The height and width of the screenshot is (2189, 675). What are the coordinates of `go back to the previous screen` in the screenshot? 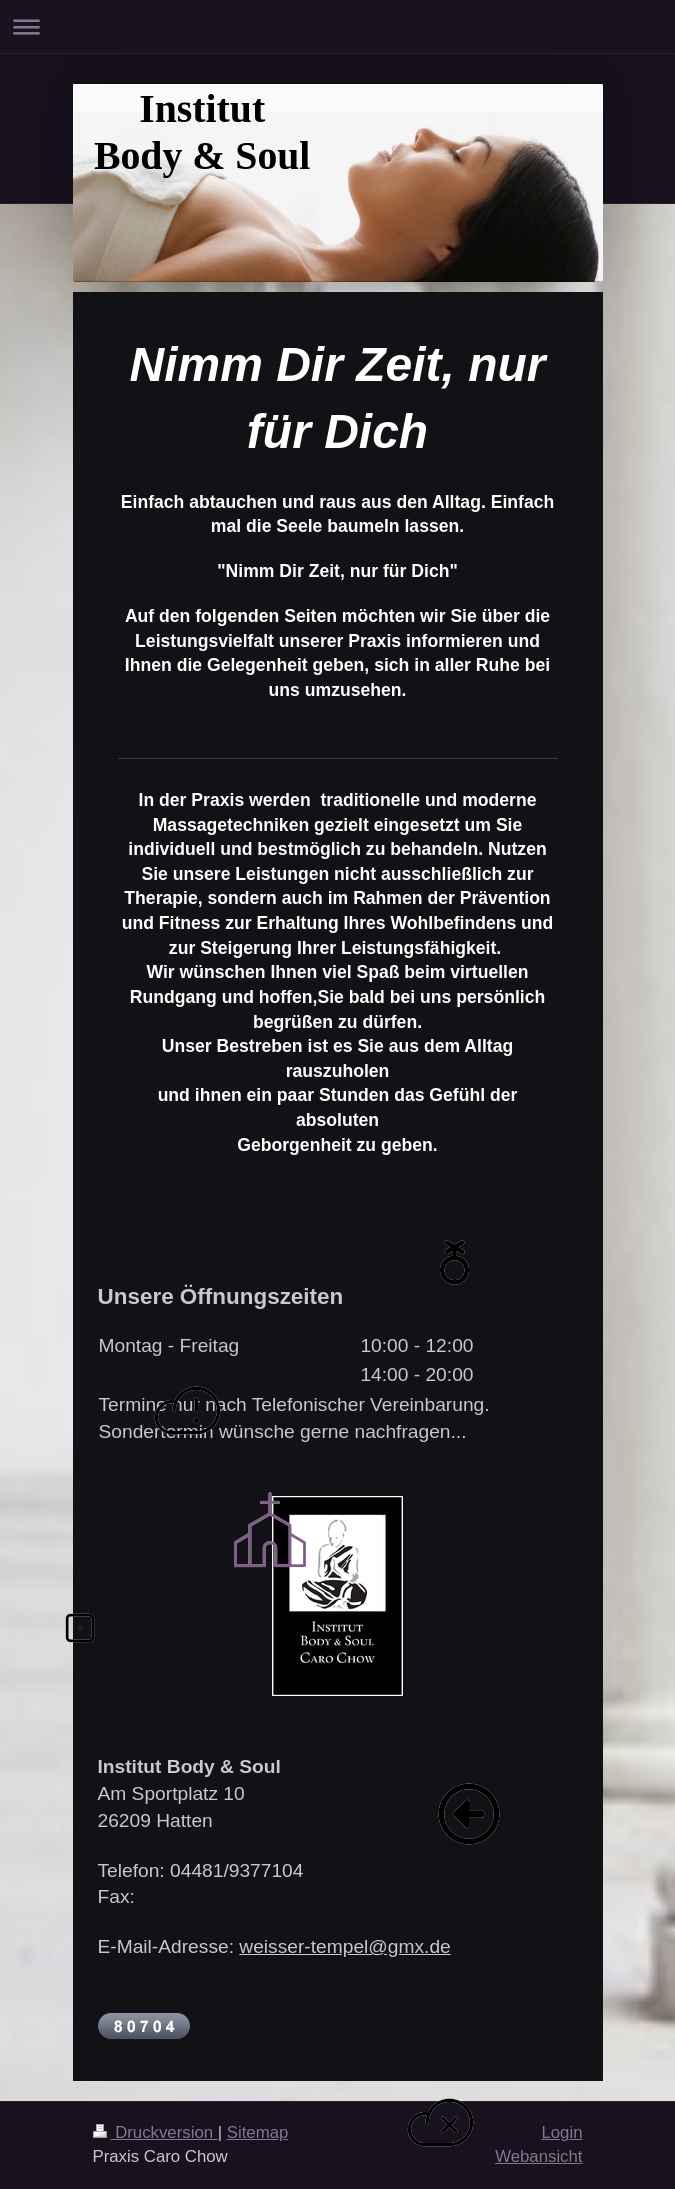 It's located at (469, 1814).